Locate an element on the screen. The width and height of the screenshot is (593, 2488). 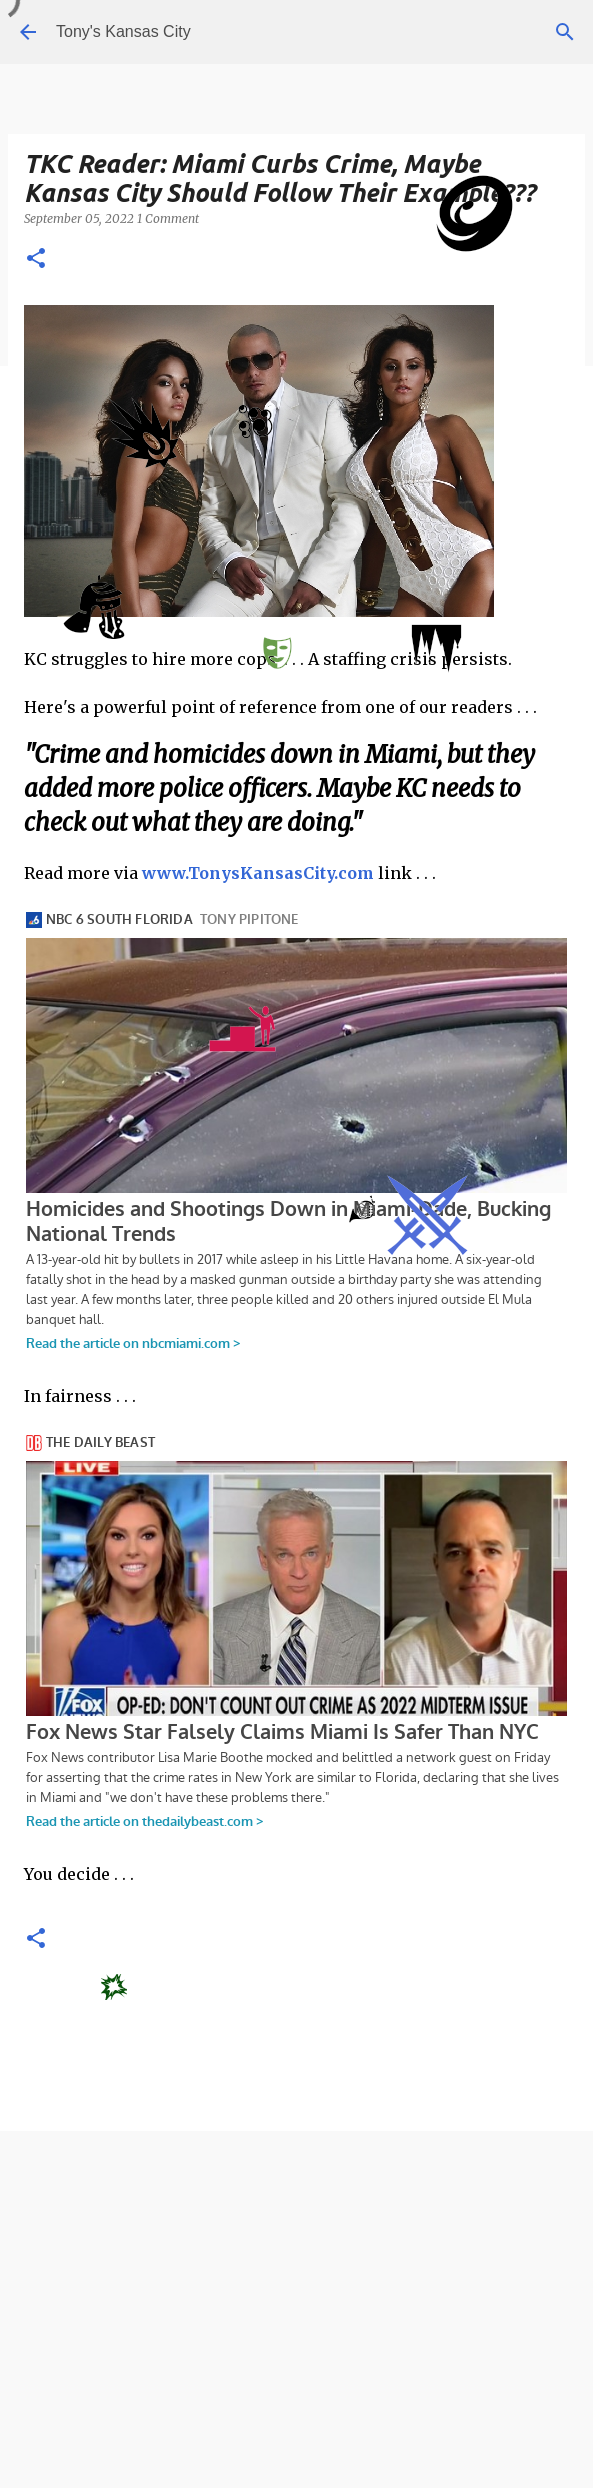
select roman soldier or centurion character class is located at coordinates (94, 607).